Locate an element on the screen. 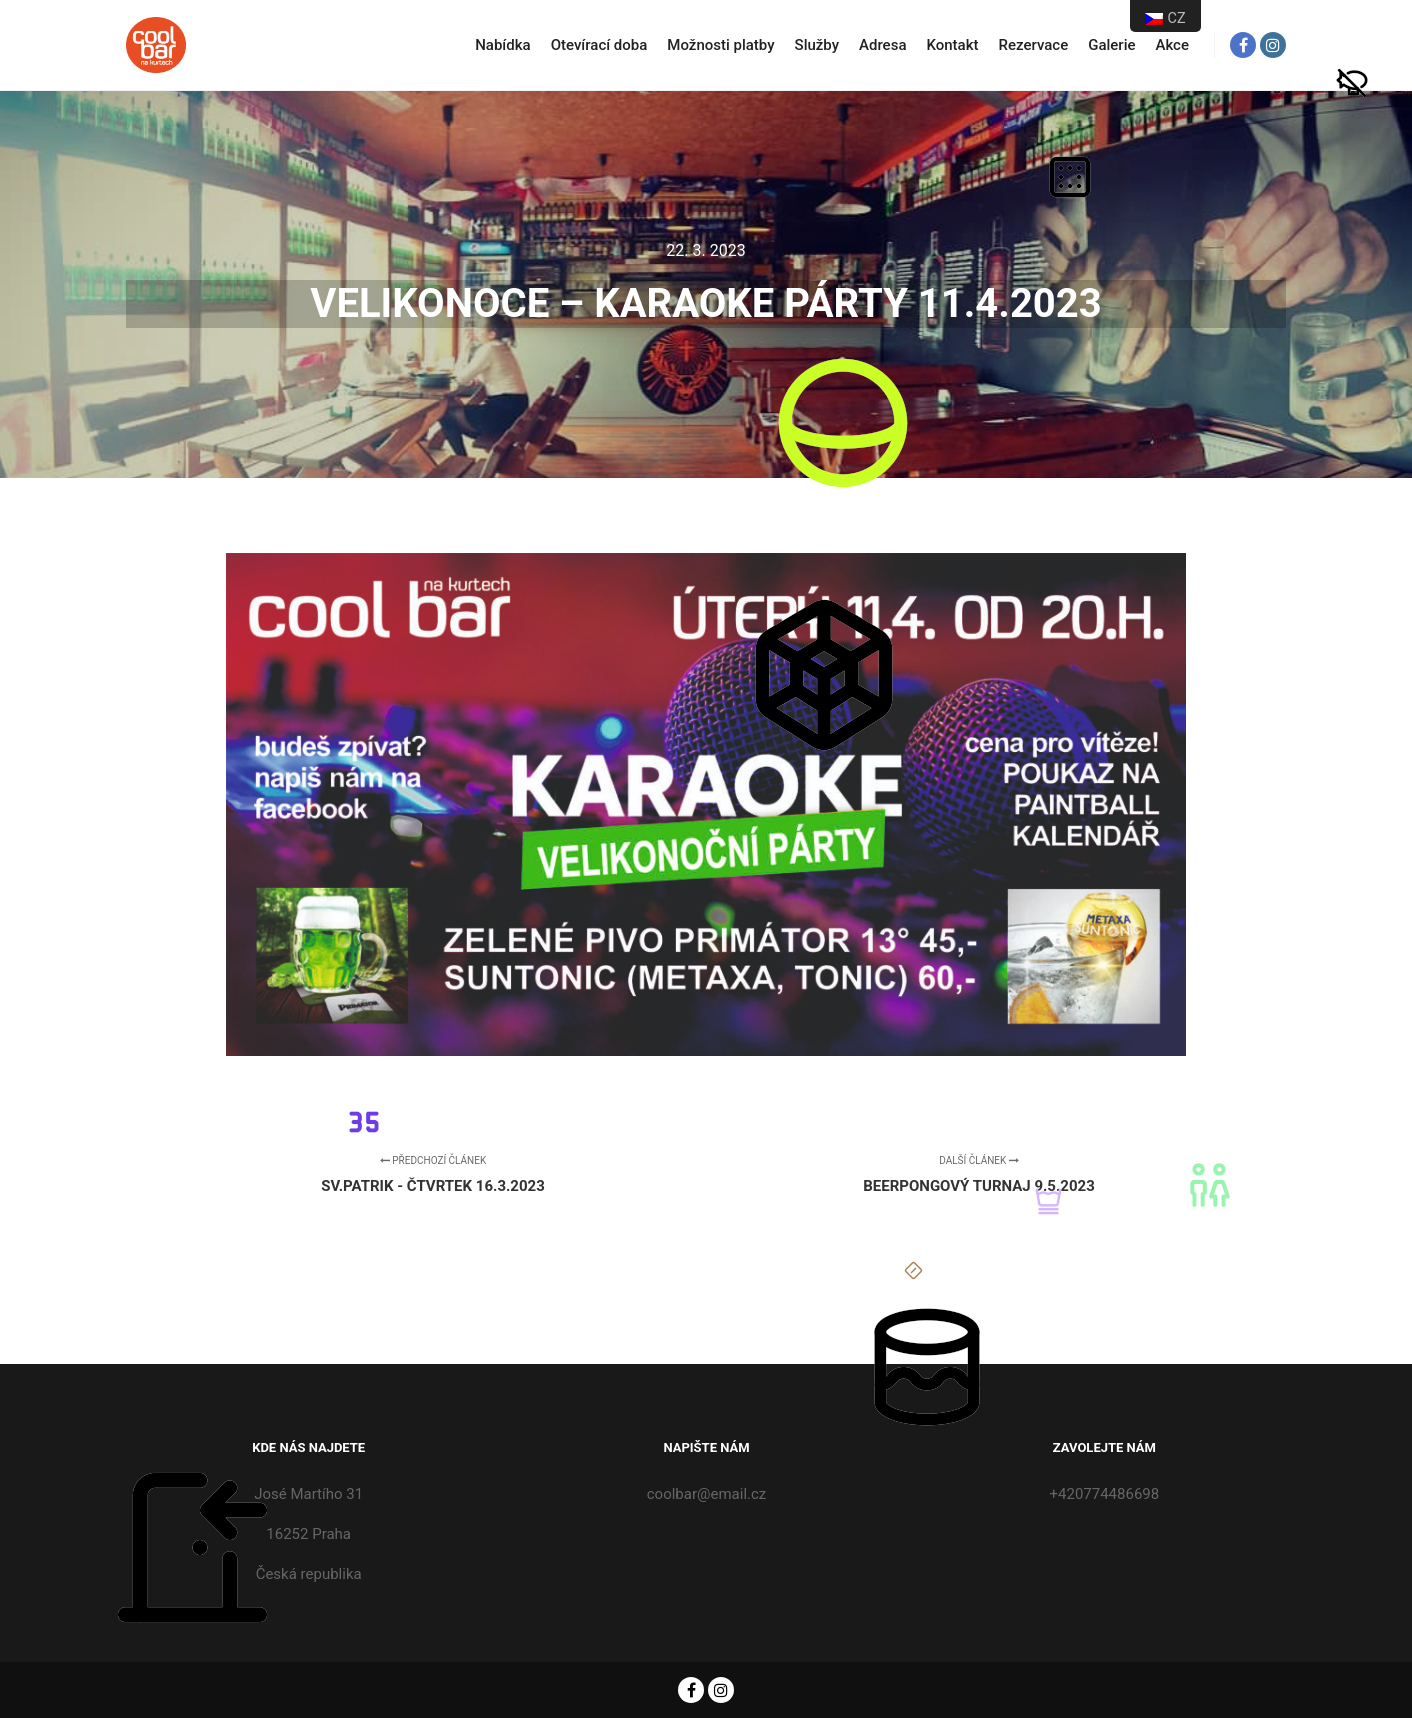  disable airship or blimp tracking is located at coordinates (1352, 83).